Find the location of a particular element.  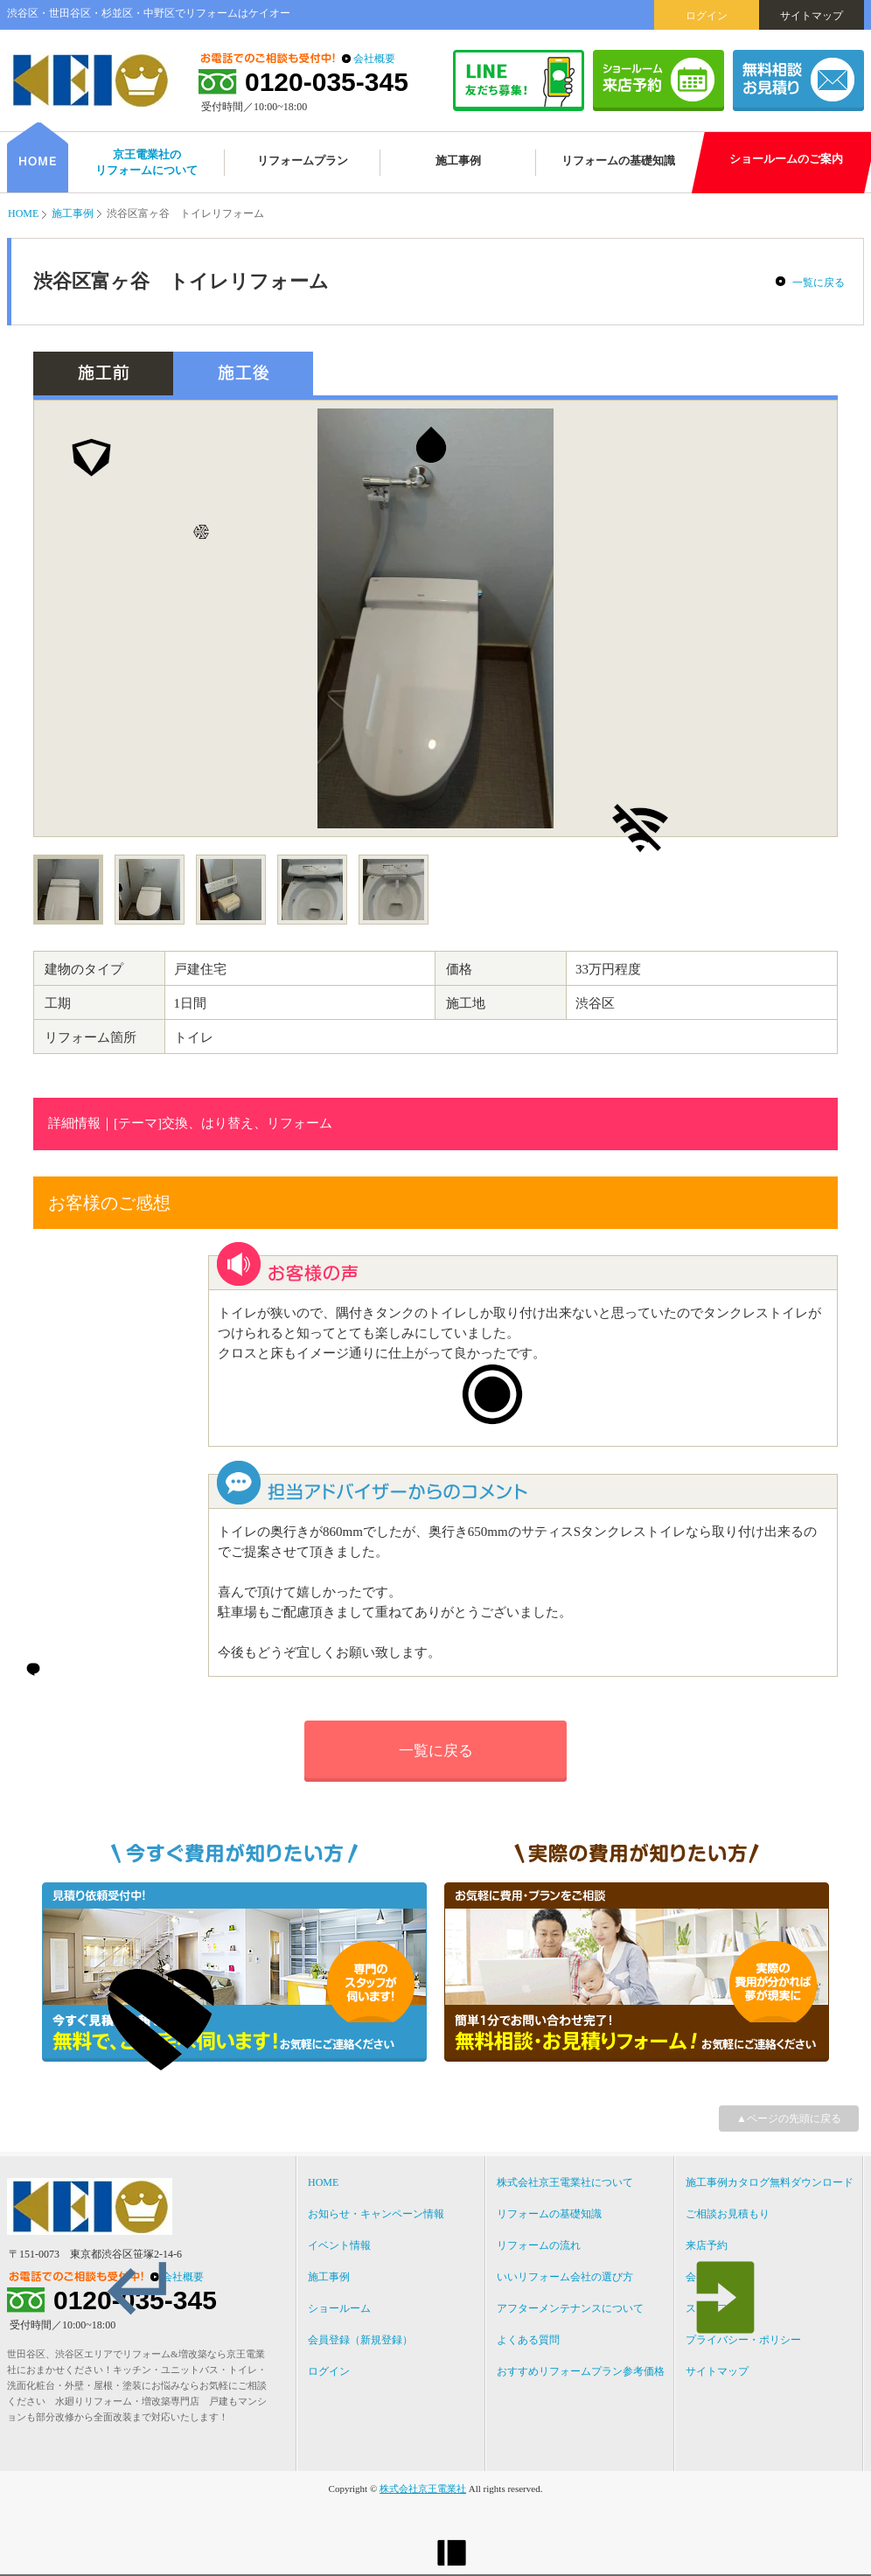

select a color from a palette or color picker is located at coordinates (431, 446).